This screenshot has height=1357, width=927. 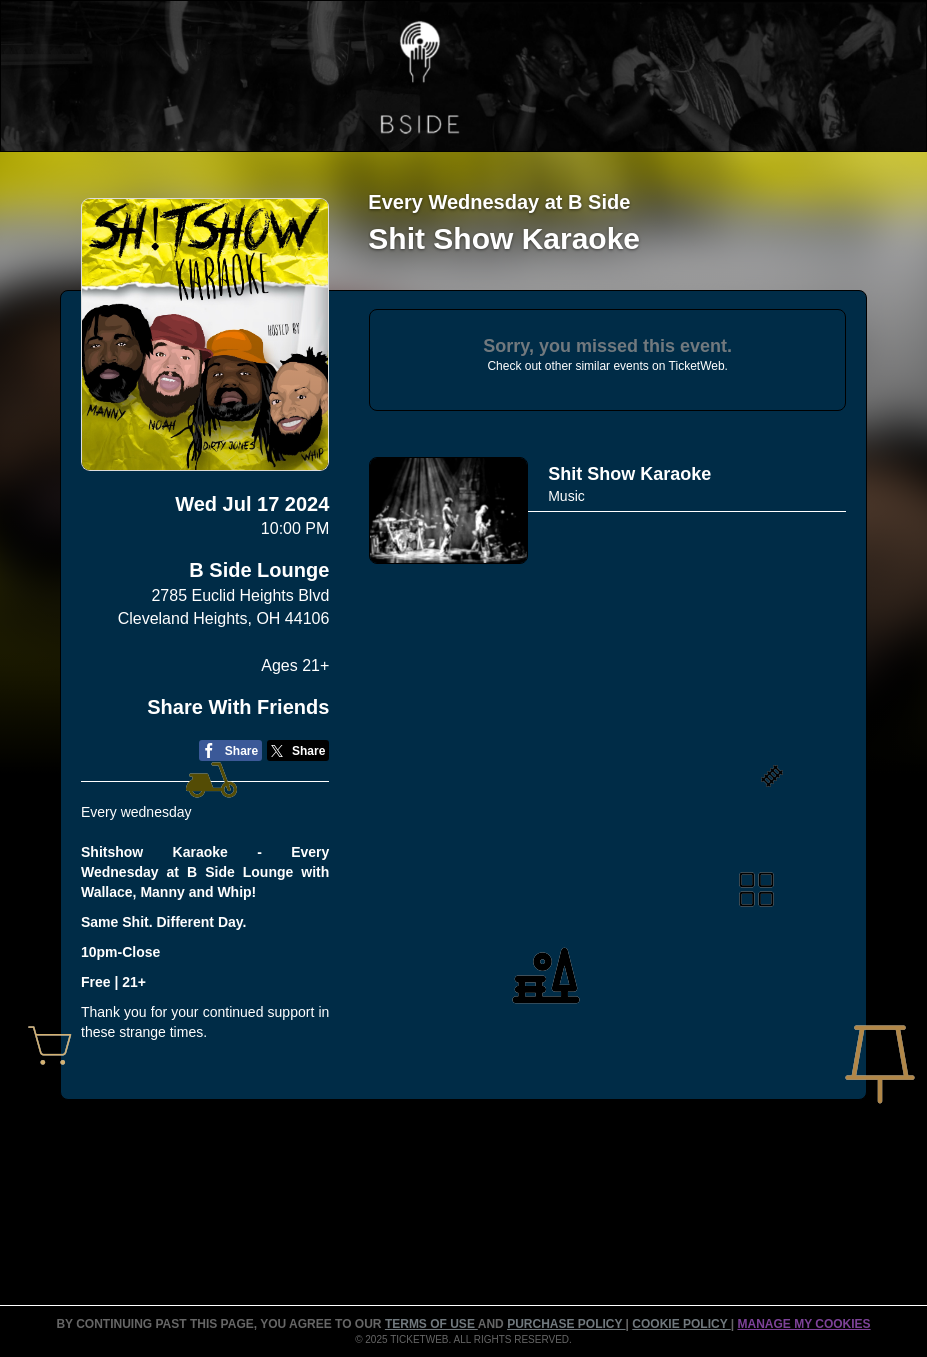 What do you see at coordinates (546, 979) in the screenshot?
I see `view nearby parks or green spaces` at bounding box center [546, 979].